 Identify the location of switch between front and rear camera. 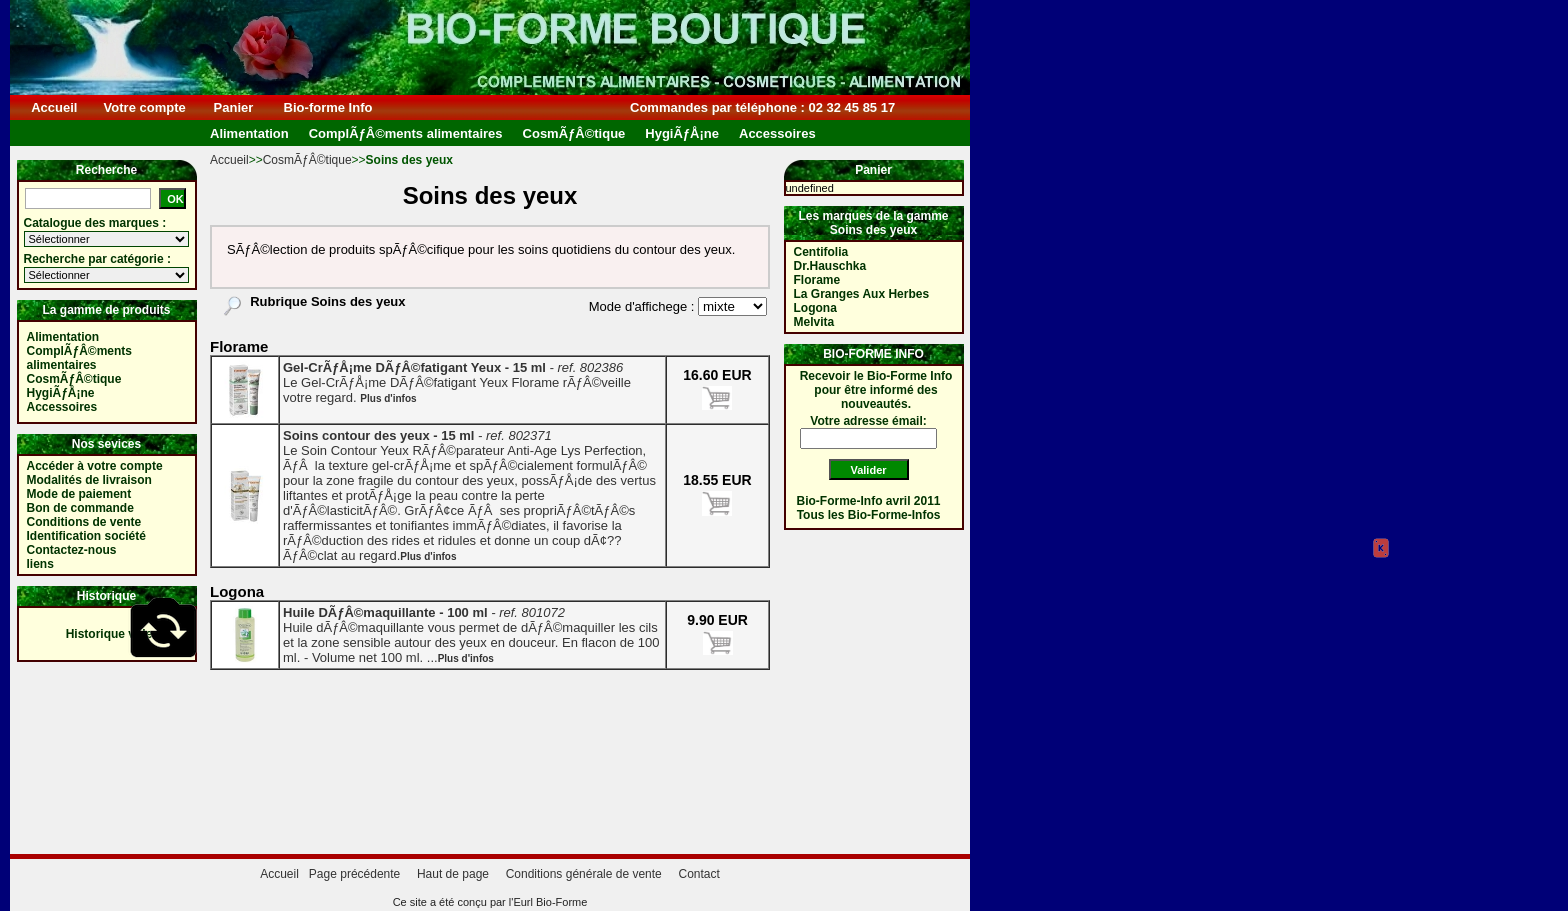
(163, 627).